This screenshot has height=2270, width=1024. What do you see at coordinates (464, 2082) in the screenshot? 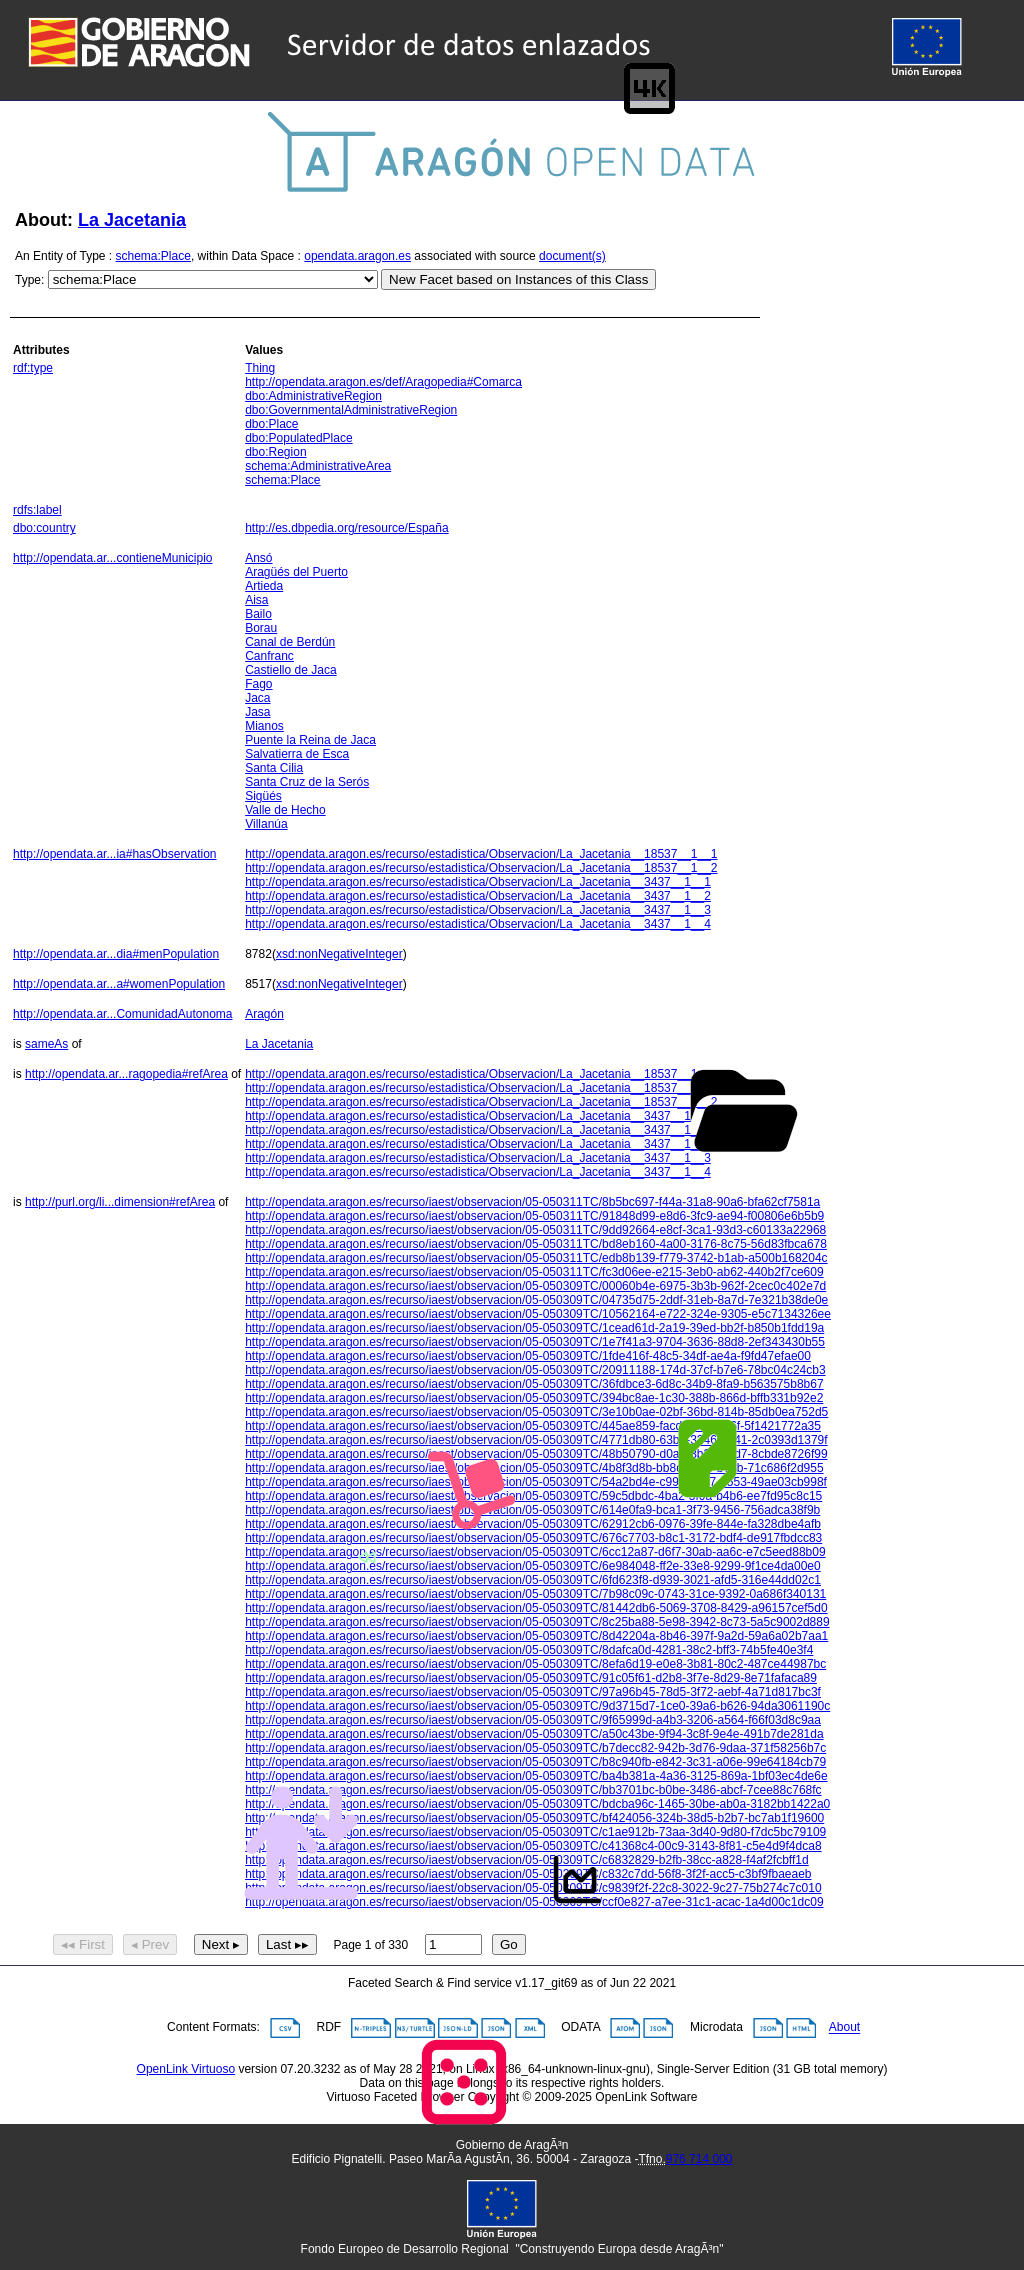
I see `roll dice or generate random number` at bounding box center [464, 2082].